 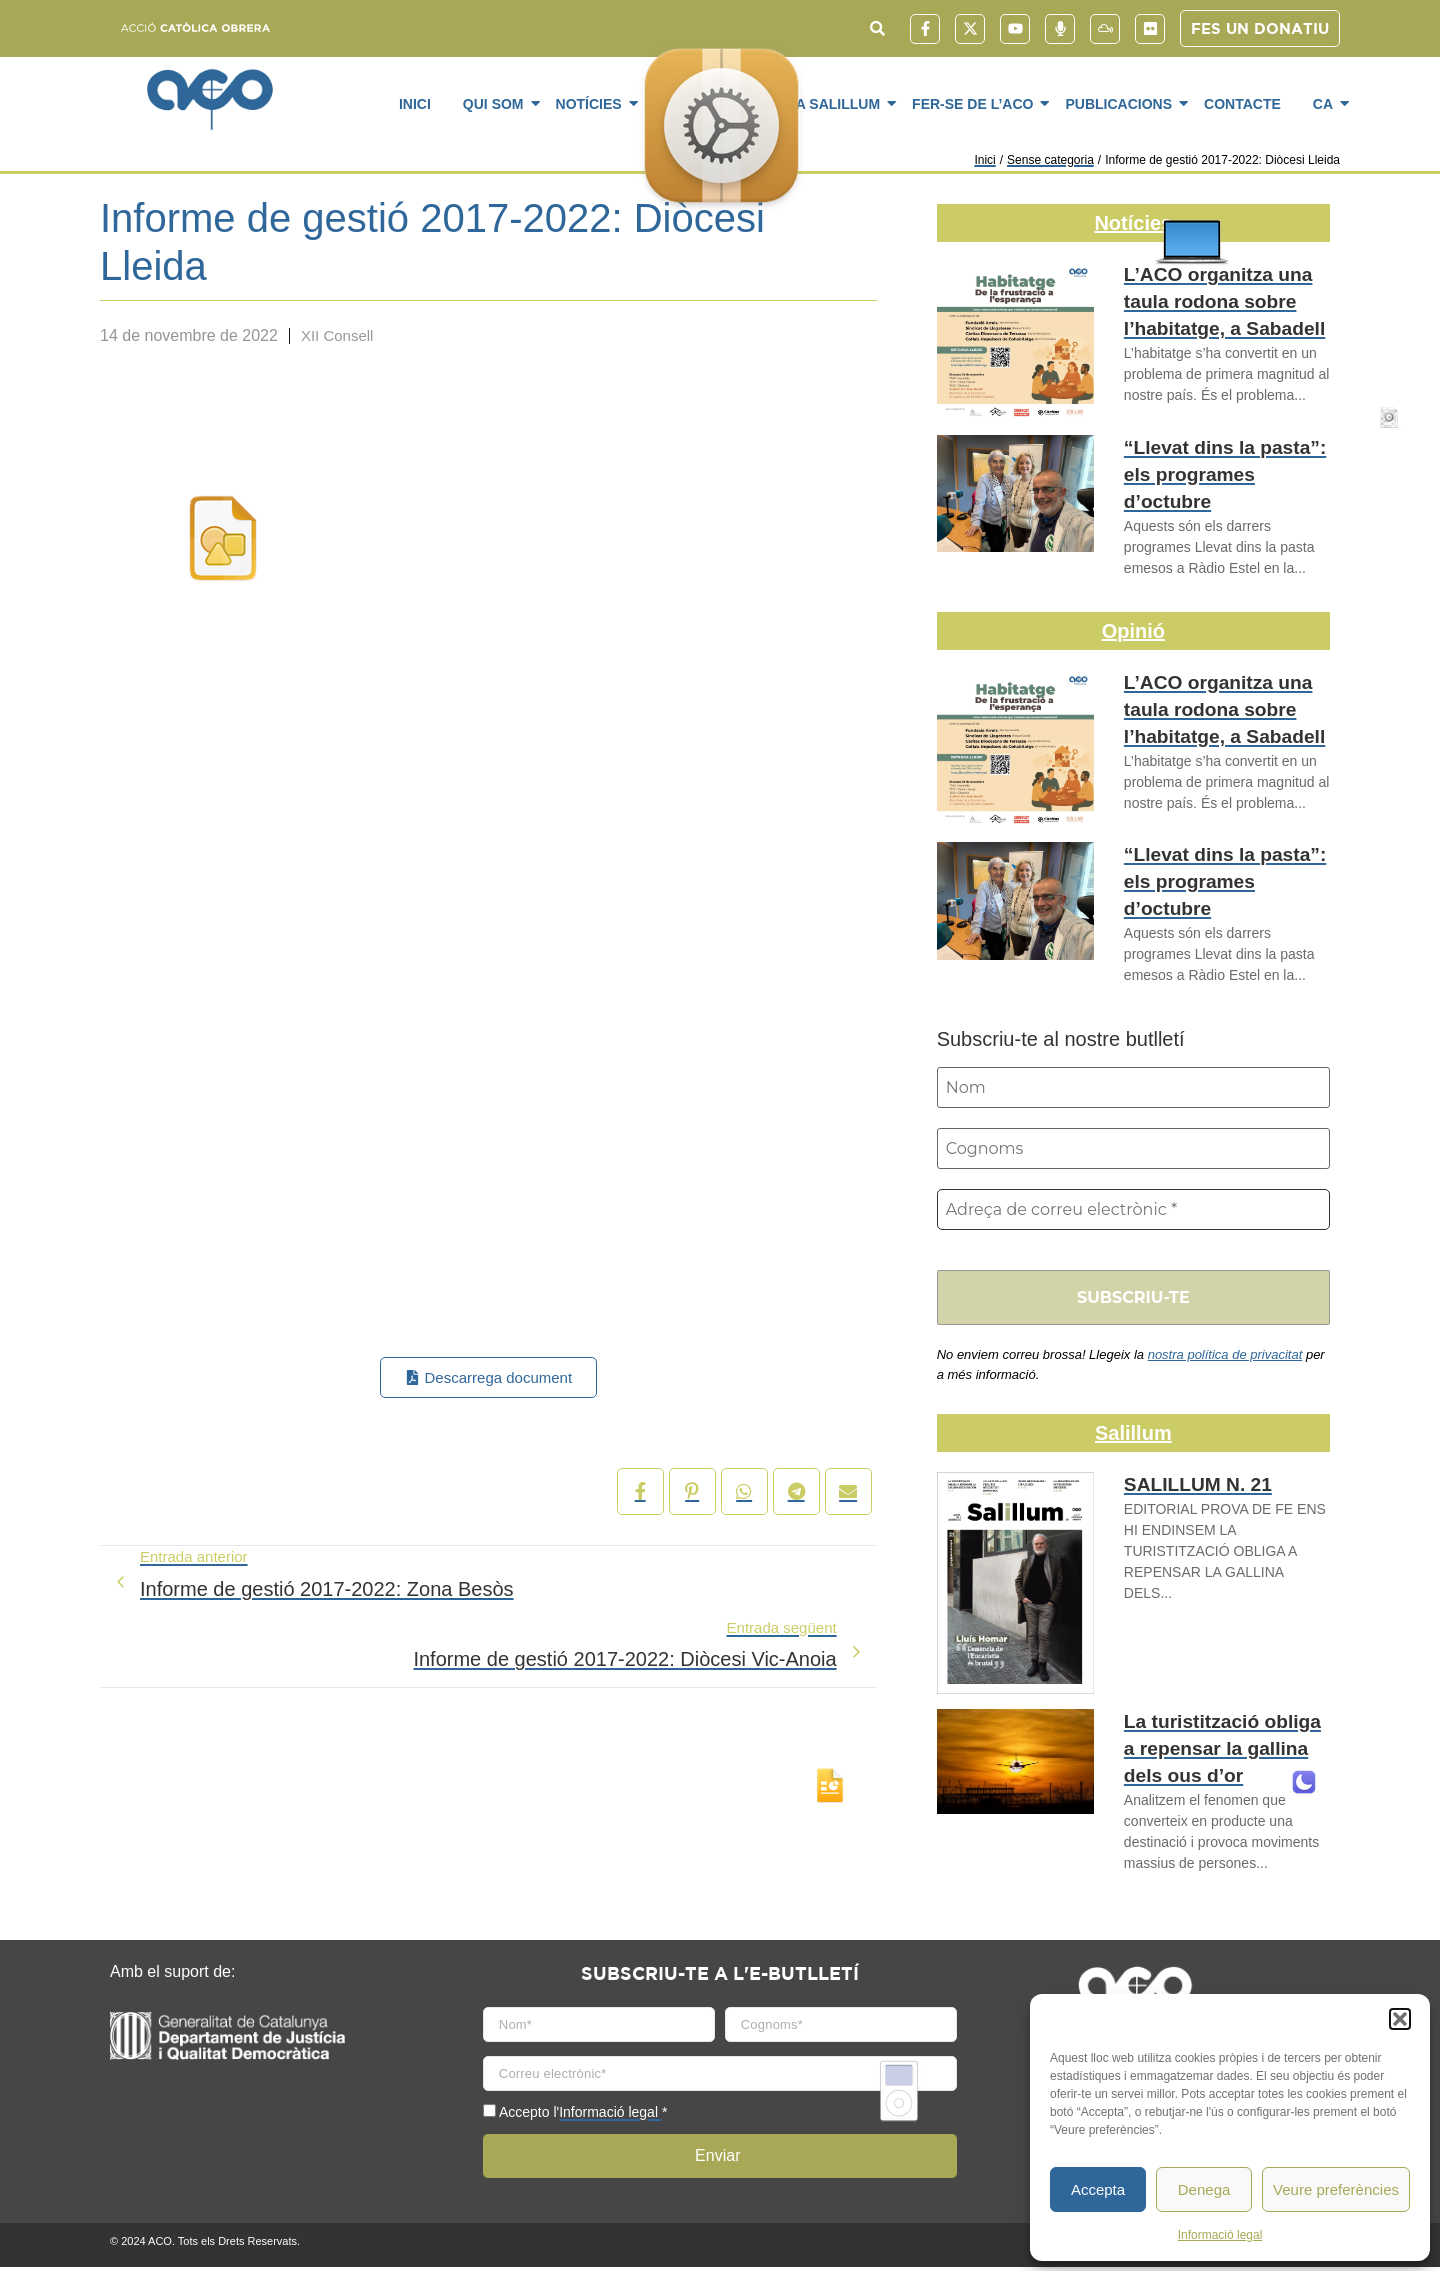 I want to click on open a vector graphics document, so click(x=223, y=538).